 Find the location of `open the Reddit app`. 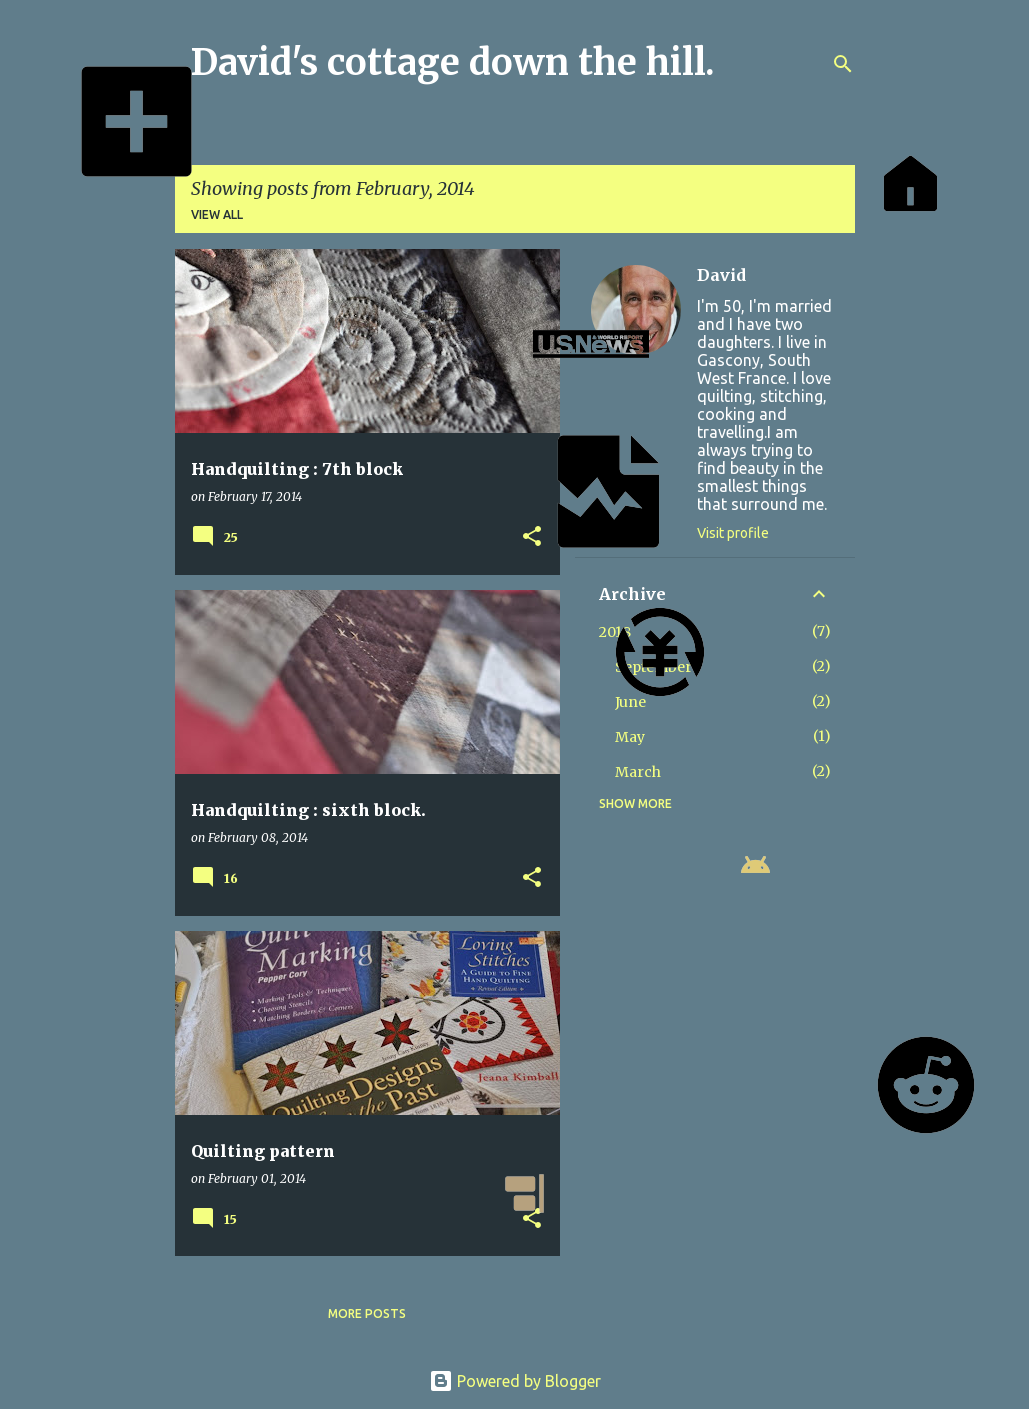

open the Reddit app is located at coordinates (926, 1085).